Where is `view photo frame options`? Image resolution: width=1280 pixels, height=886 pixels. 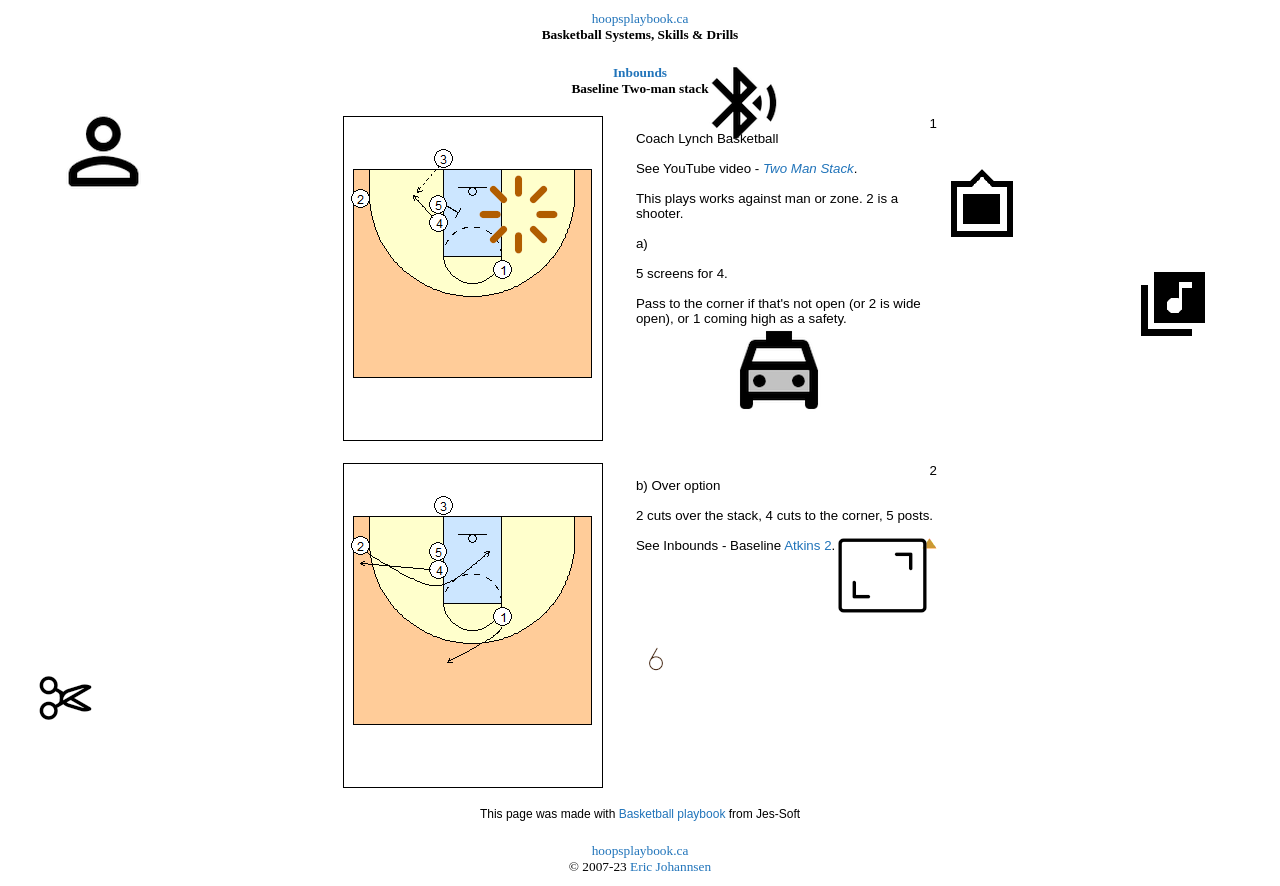
view photo frame options is located at coordinates (982, 206).